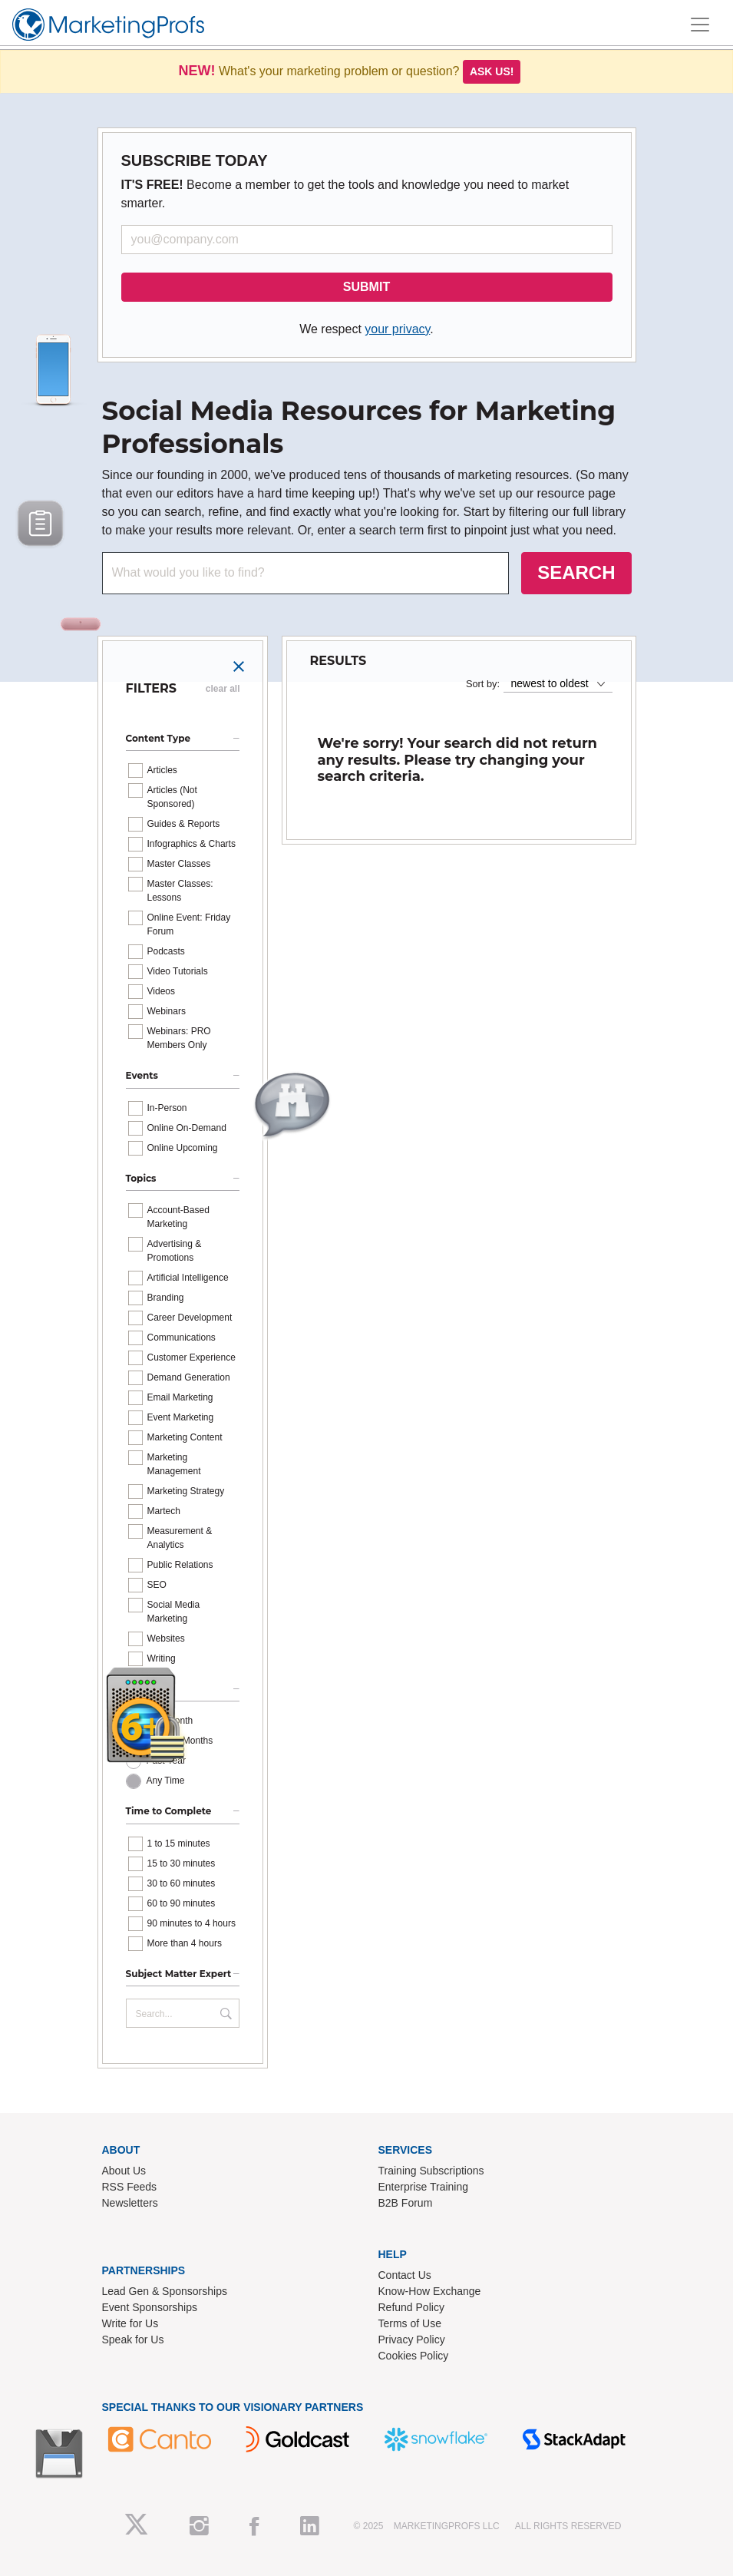 The image size is (733, 2576). Describe the element at coordinates (40, 524) in the screenshot. I see `access clipboard history` at that location.